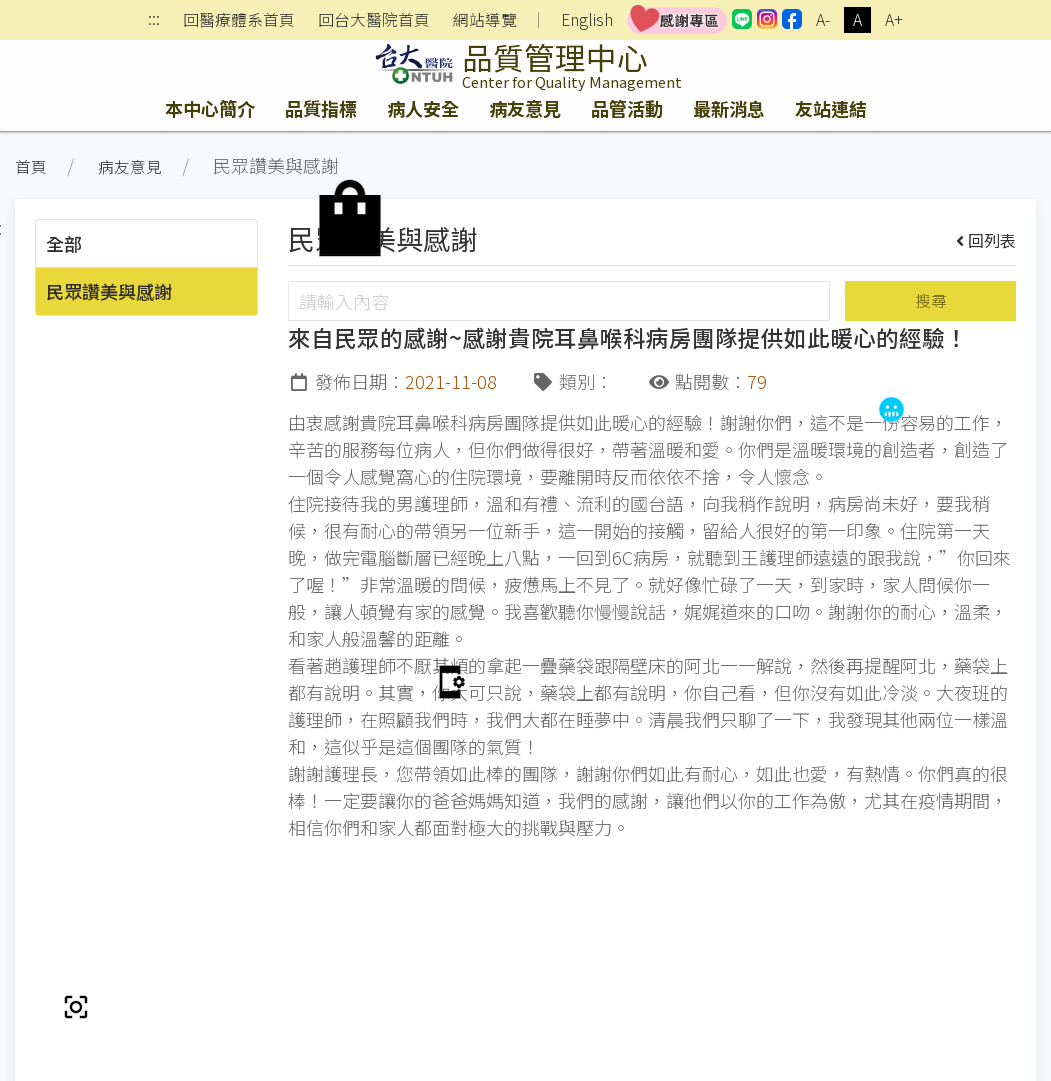 The image size is (1051, 1081). What do you see at coordinates (350, 218) in the screenshot?
I see `view your shopping cart` at bounding box center [350, 218].